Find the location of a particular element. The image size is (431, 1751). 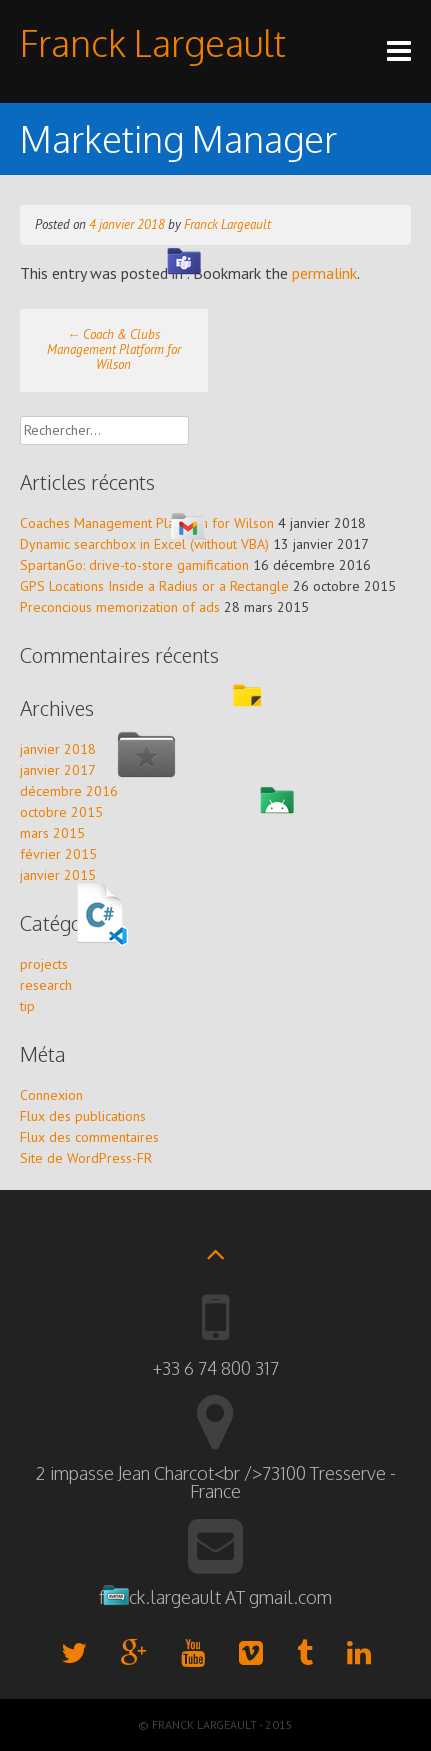

open folder containing Gmail messages or exports is located at coordinates (188, 527).